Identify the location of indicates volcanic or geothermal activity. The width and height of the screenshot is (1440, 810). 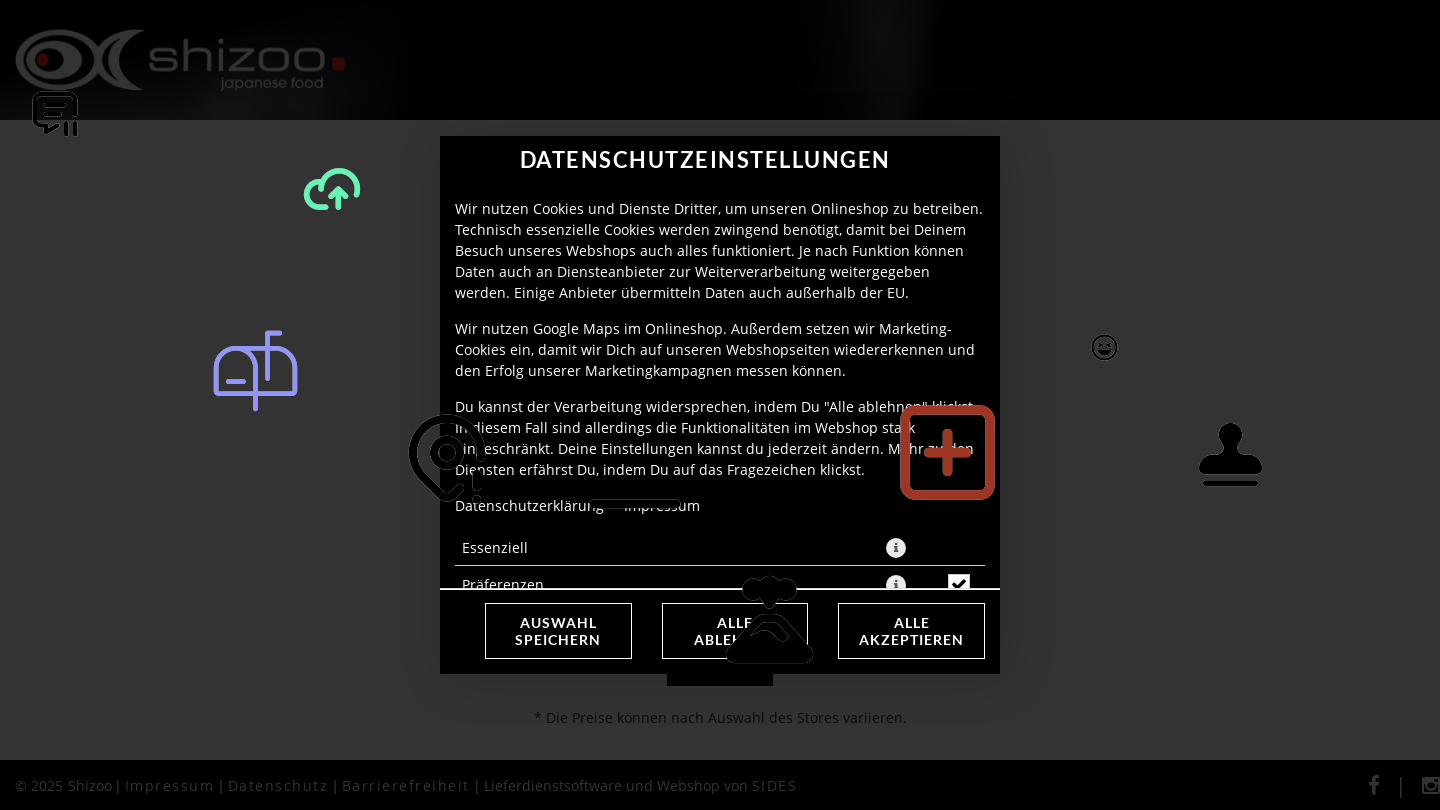
(769, 619).